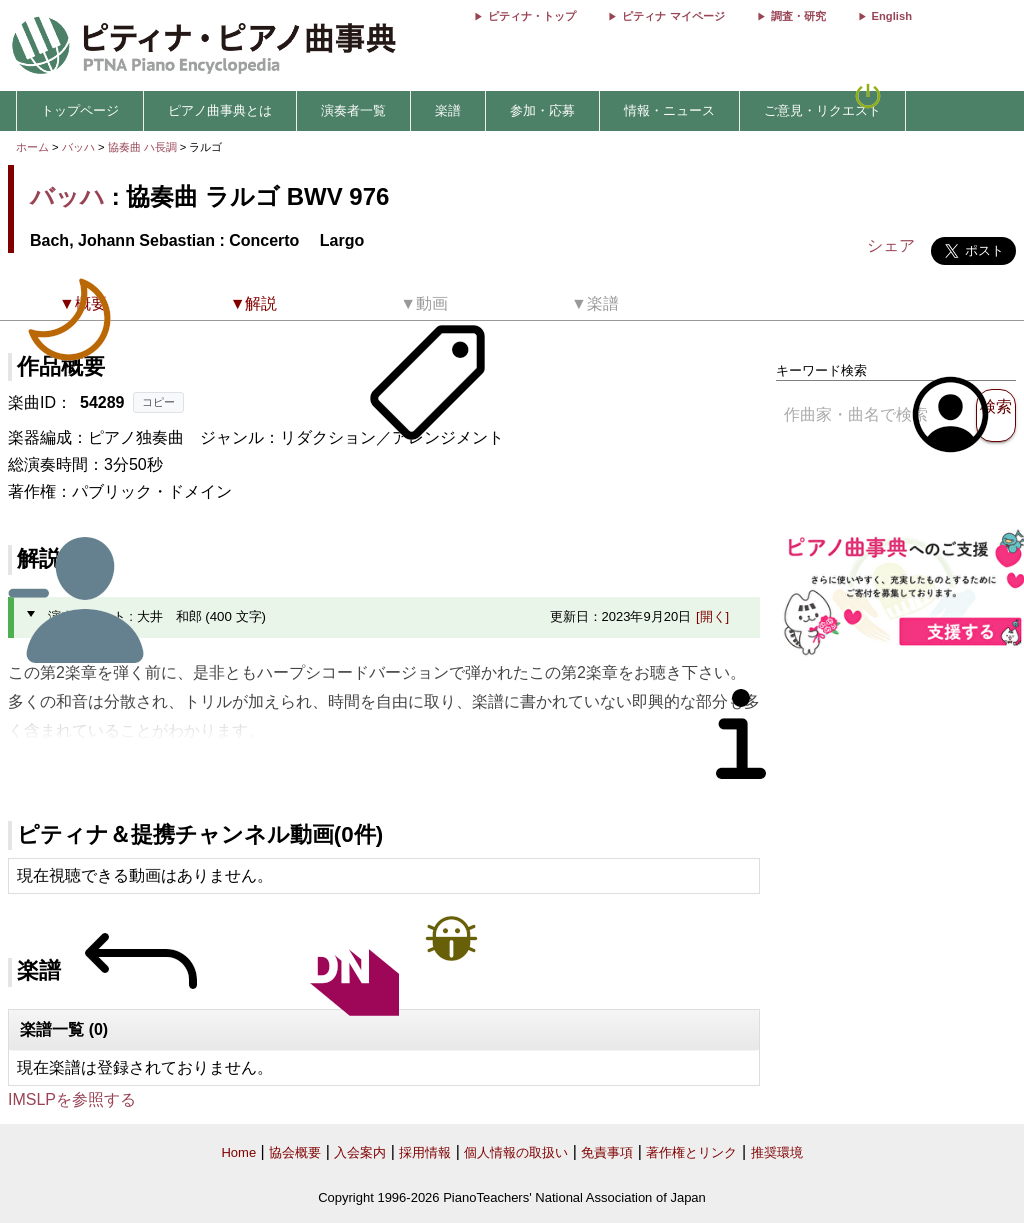 This screenshot has width=1024, height=1223. Describe the element at coordinates (354, 982) in the screenshot. I see `visit Designer News website` at that location.